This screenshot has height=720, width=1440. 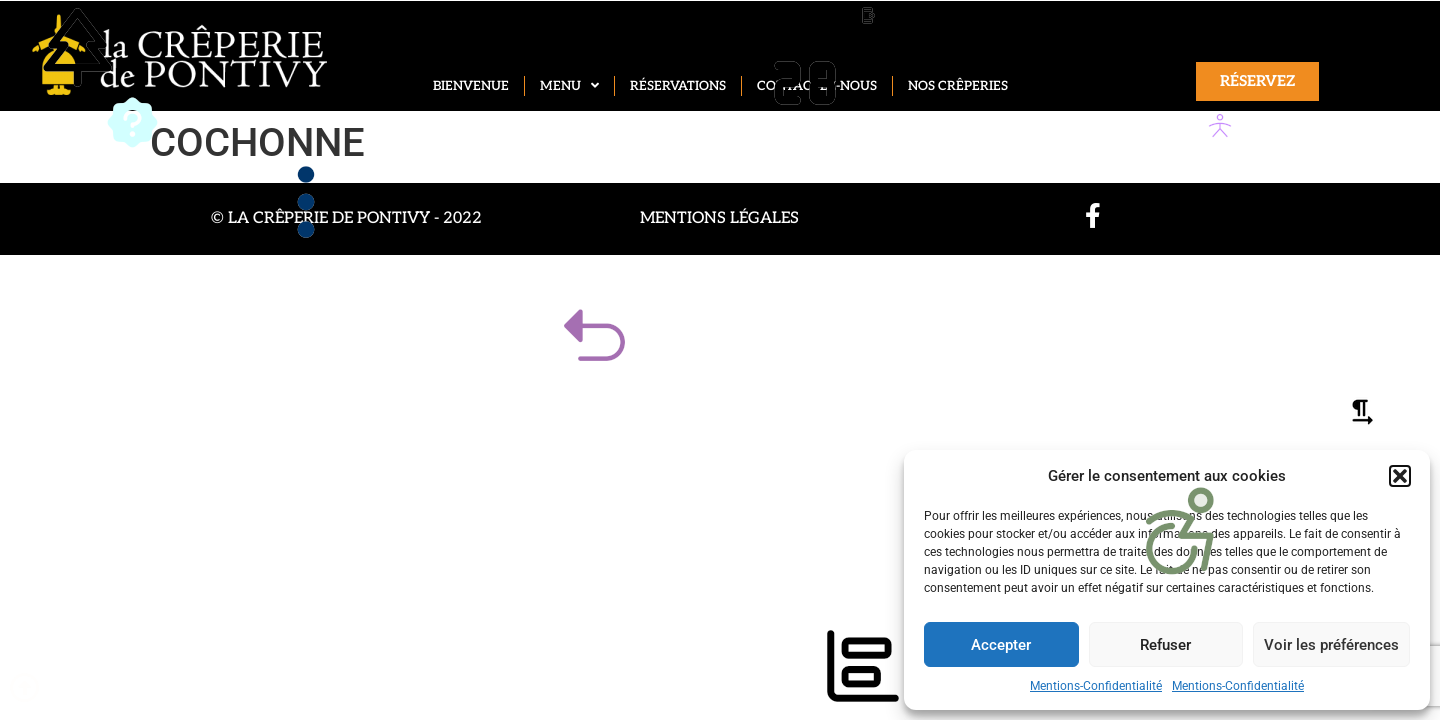 I want to click on view analytics or statistics, so click(x=863, y=666).